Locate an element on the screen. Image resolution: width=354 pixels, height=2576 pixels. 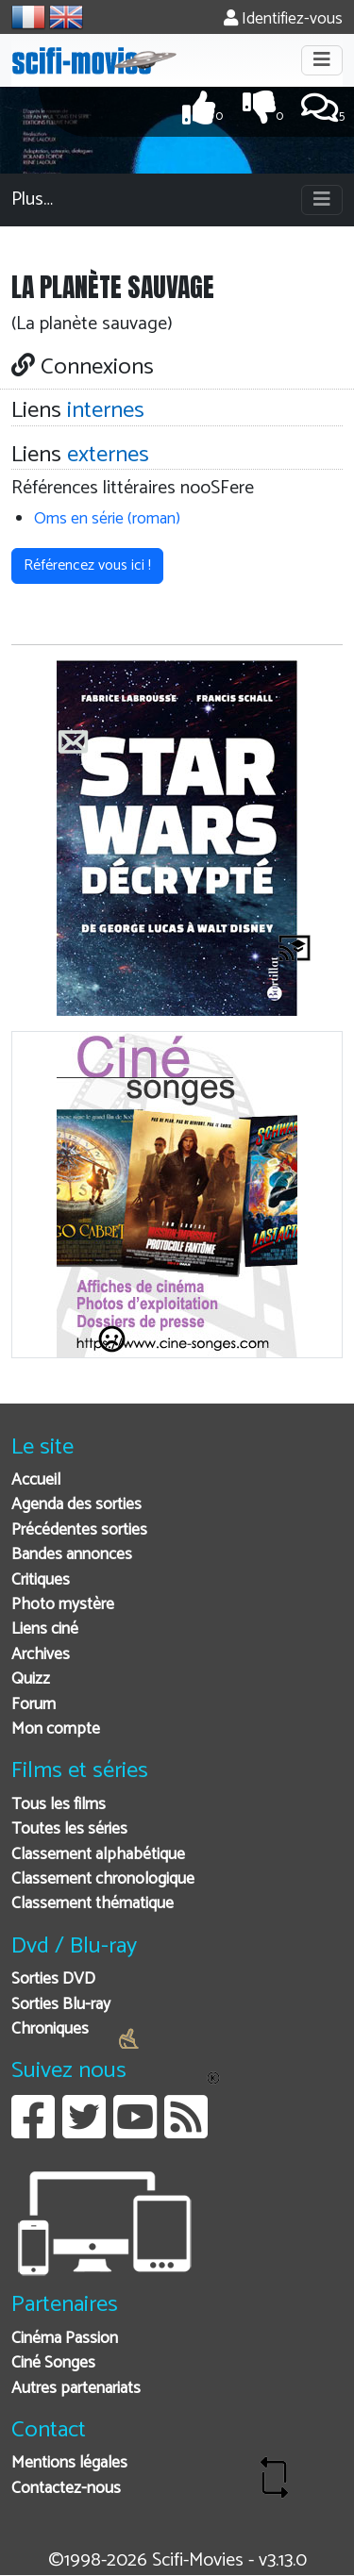
clear cache or temporary files is located at coordinates (128, 2039).